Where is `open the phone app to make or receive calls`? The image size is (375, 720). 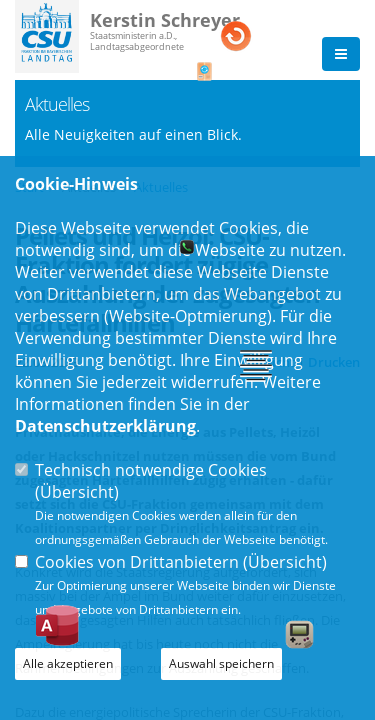 open the phone app to make or receive calls is located at coordinates (187, 247).